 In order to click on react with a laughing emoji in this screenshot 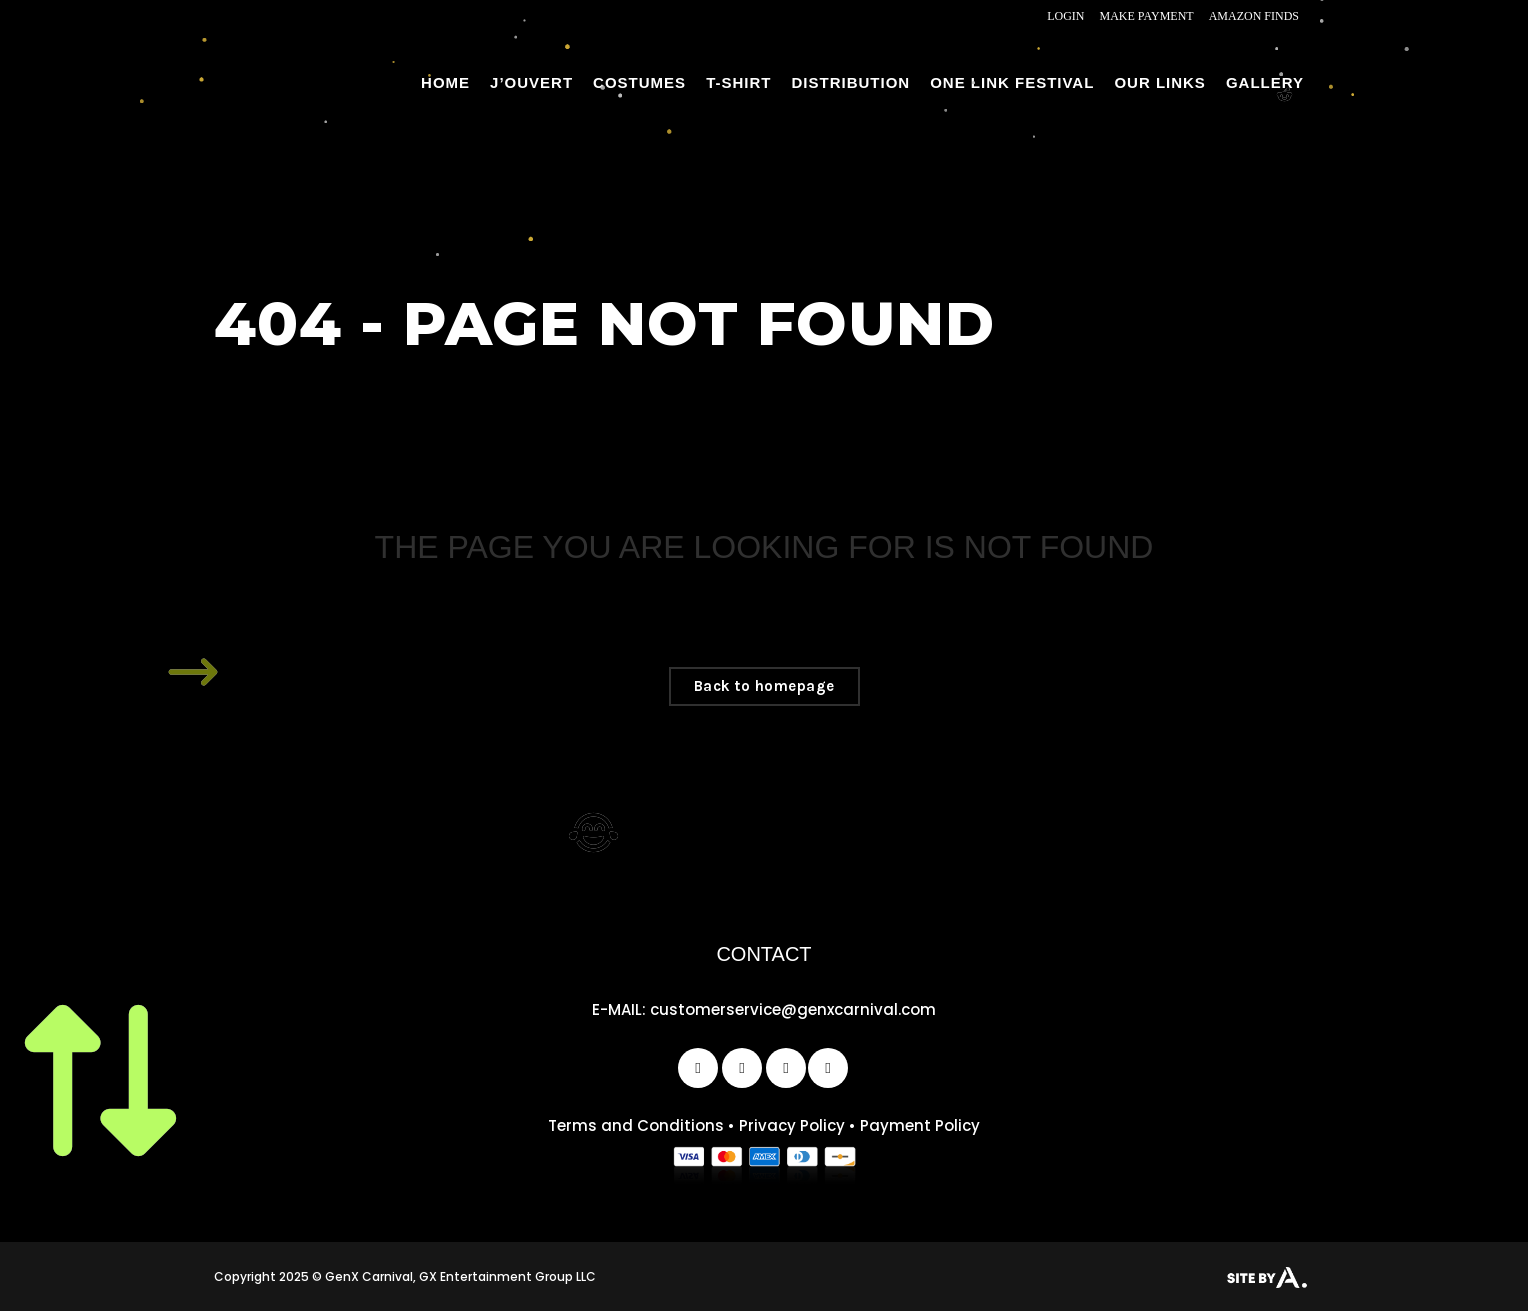, I will do `click(593, 832)`.